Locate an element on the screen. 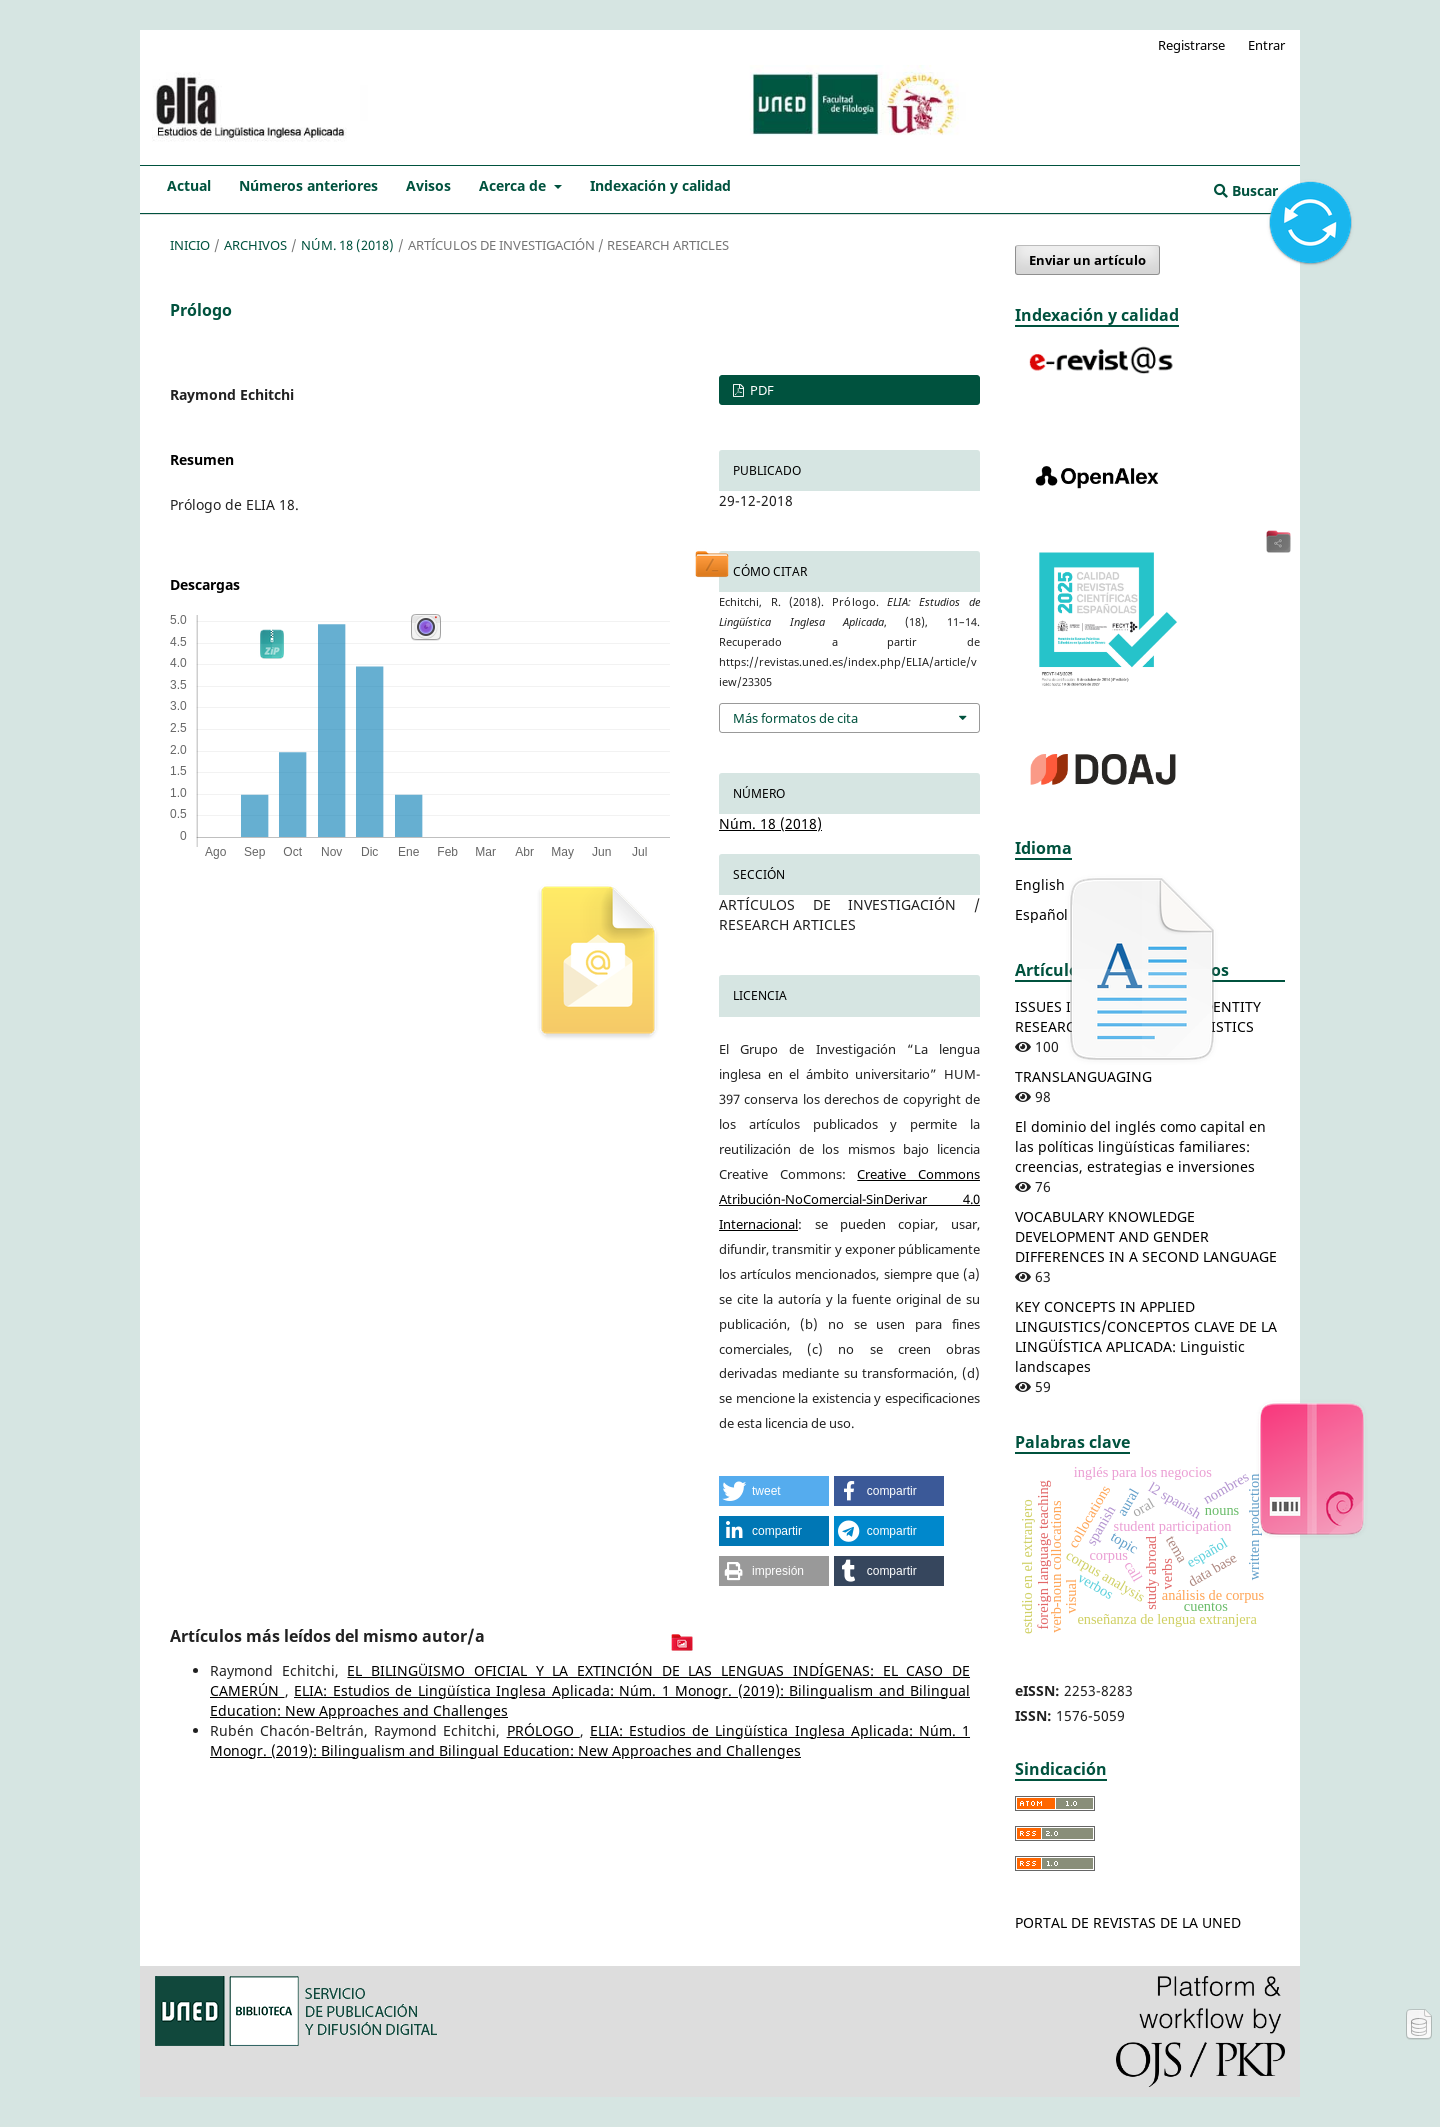  access your public shared files folder is located at coordinates (1278, 541).